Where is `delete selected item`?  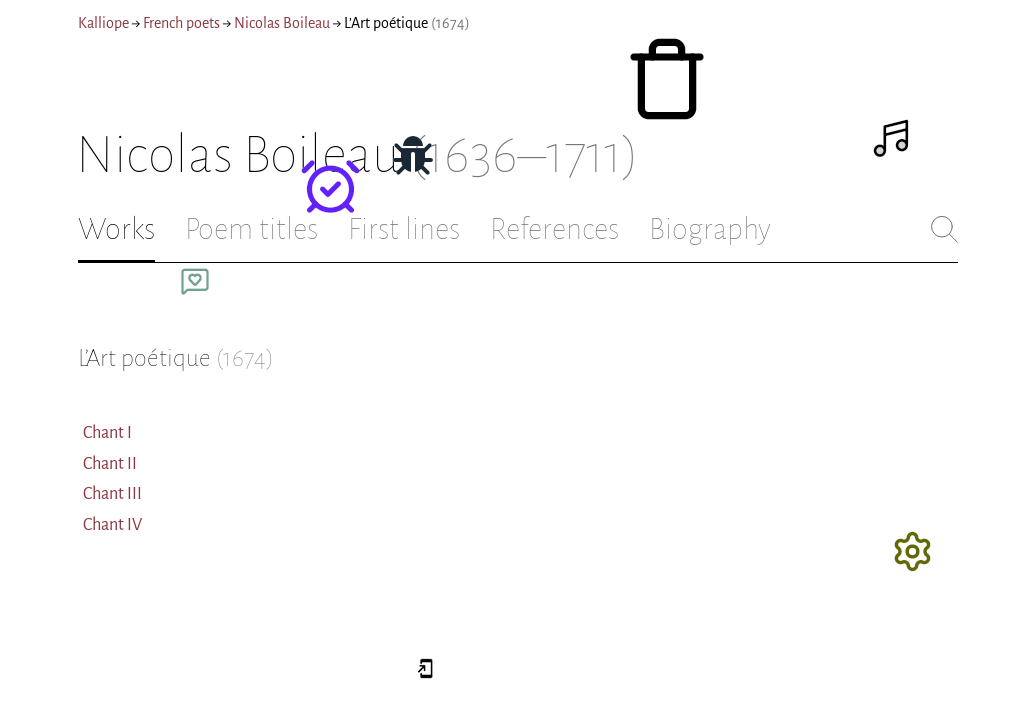 delete selected item is located at coordinates (667, 79).